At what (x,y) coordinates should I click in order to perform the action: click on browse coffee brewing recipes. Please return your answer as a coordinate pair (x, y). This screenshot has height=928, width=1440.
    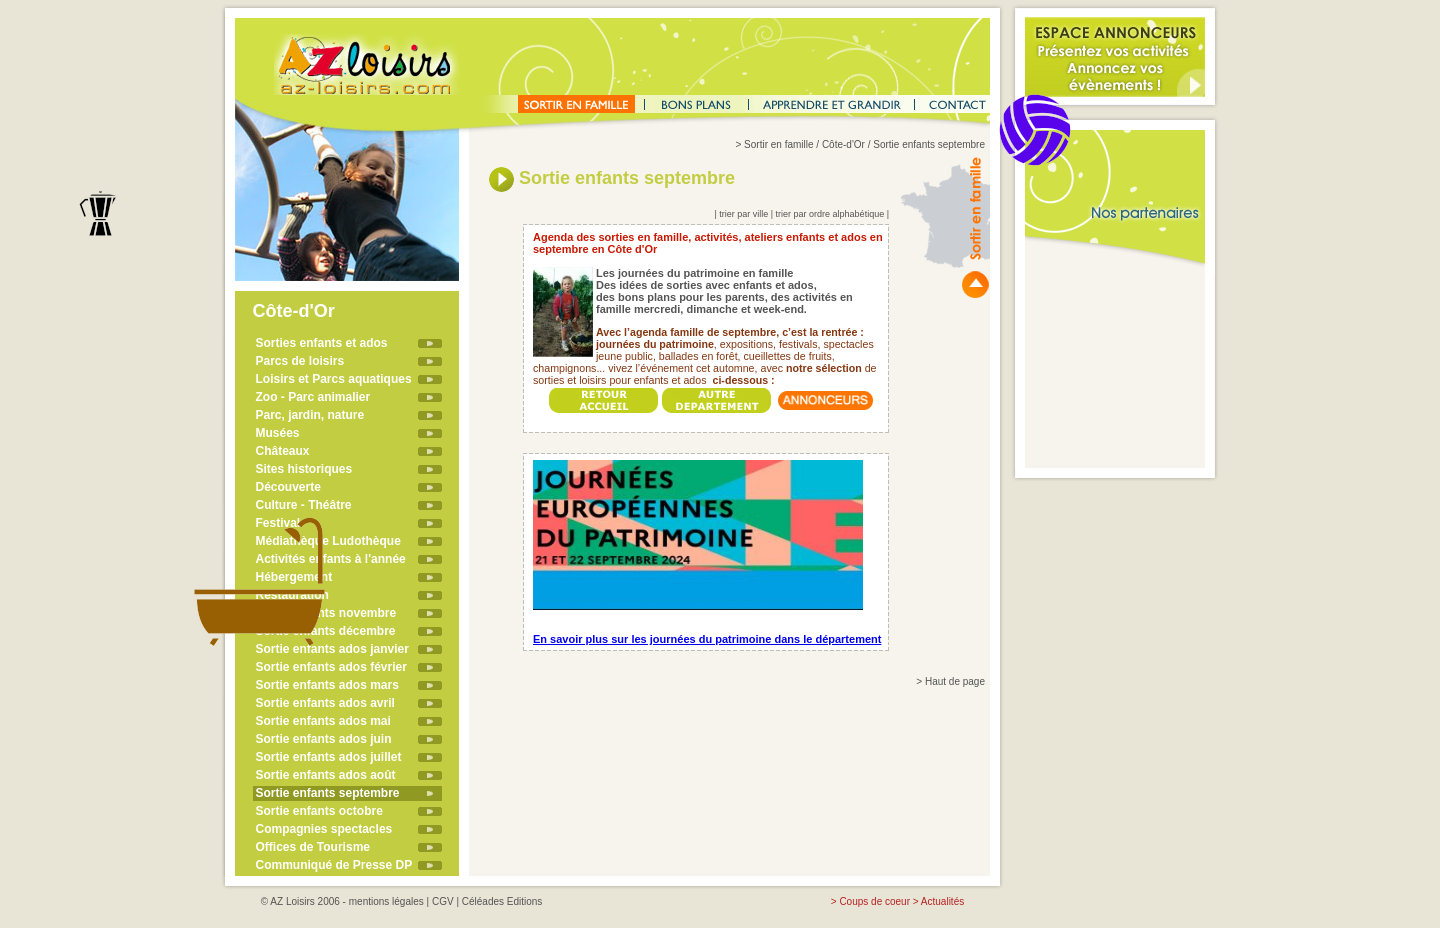
    Looking at the image, I should click on (100, 213).